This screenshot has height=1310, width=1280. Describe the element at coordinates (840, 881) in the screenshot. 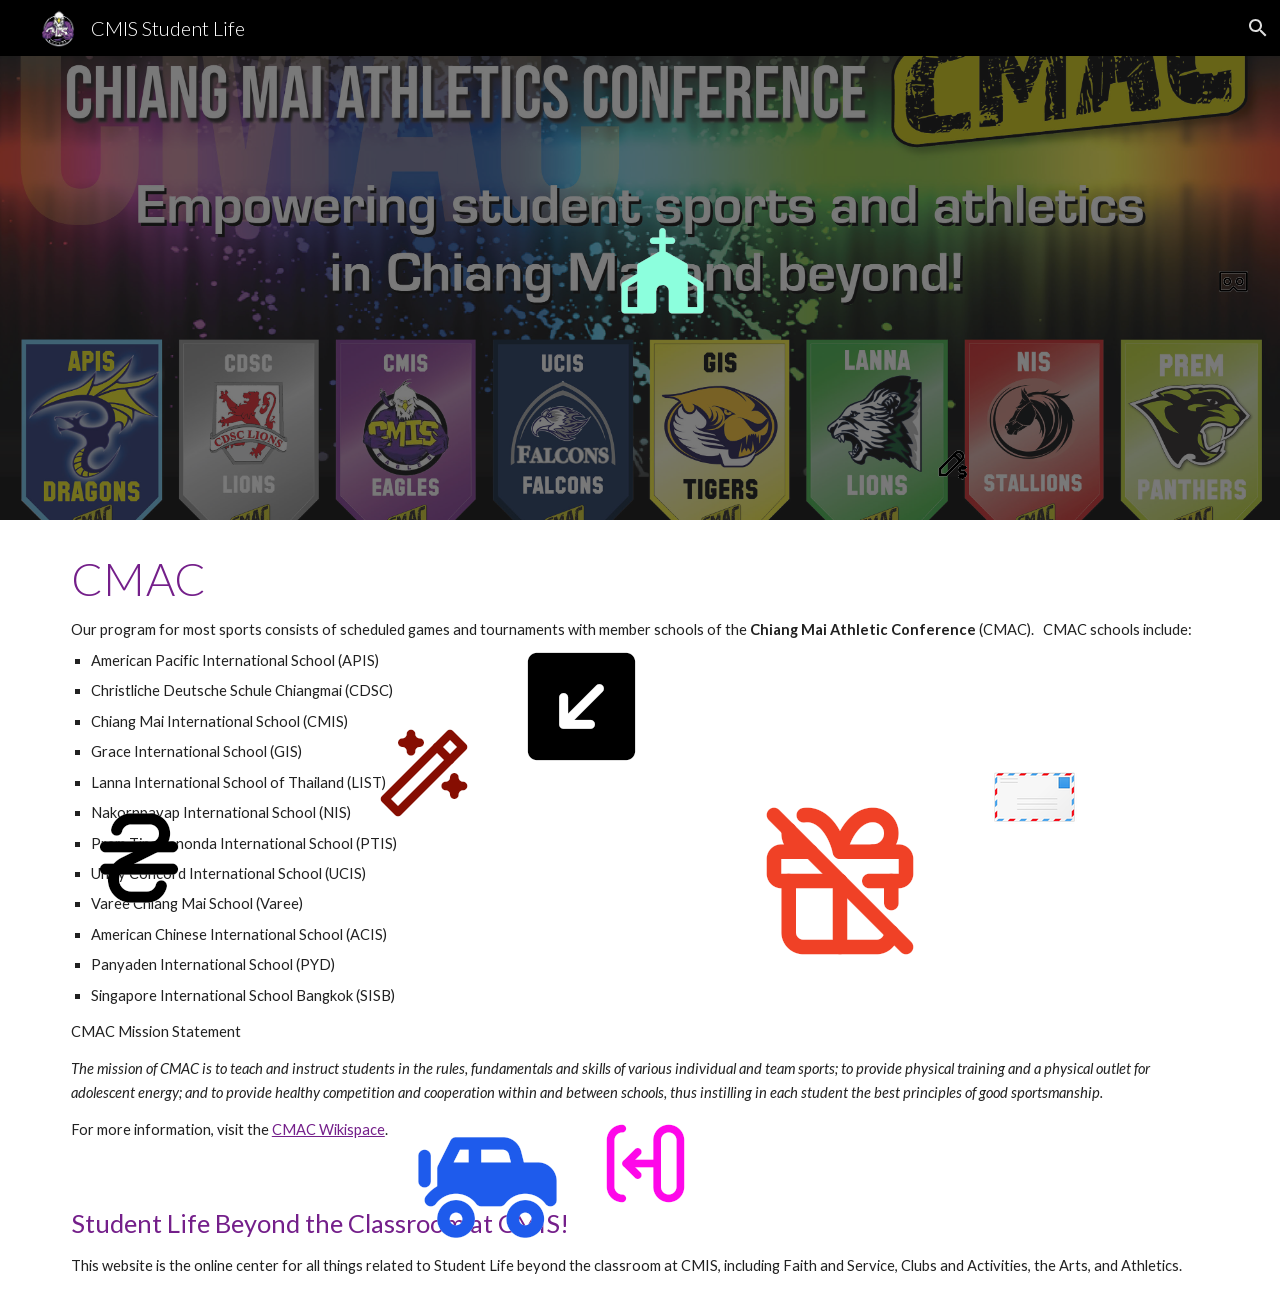

I see `gift or reward unavailable` at that location.